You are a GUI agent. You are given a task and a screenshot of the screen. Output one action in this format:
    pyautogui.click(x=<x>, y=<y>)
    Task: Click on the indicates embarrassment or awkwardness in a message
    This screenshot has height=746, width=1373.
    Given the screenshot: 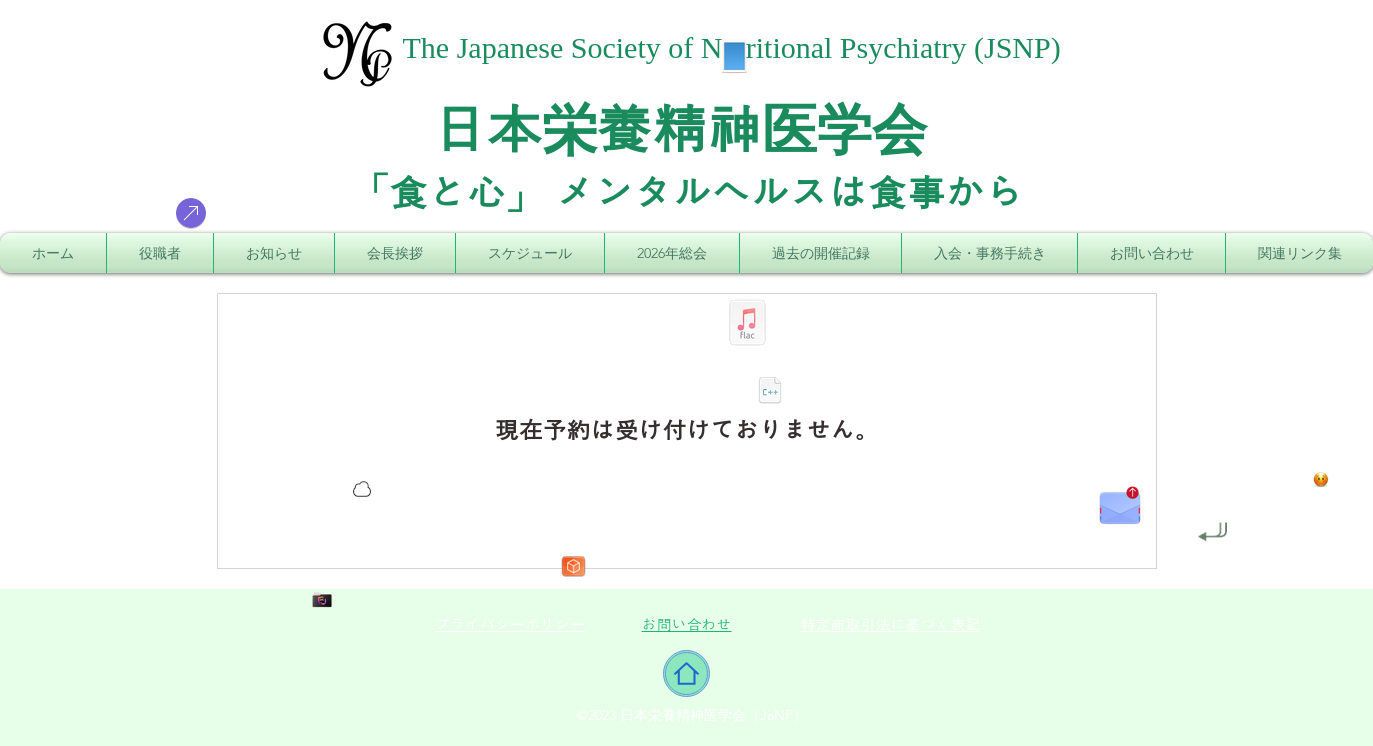 What is the action you would take?
    pyautogui.click(x=1321, y=480)
    